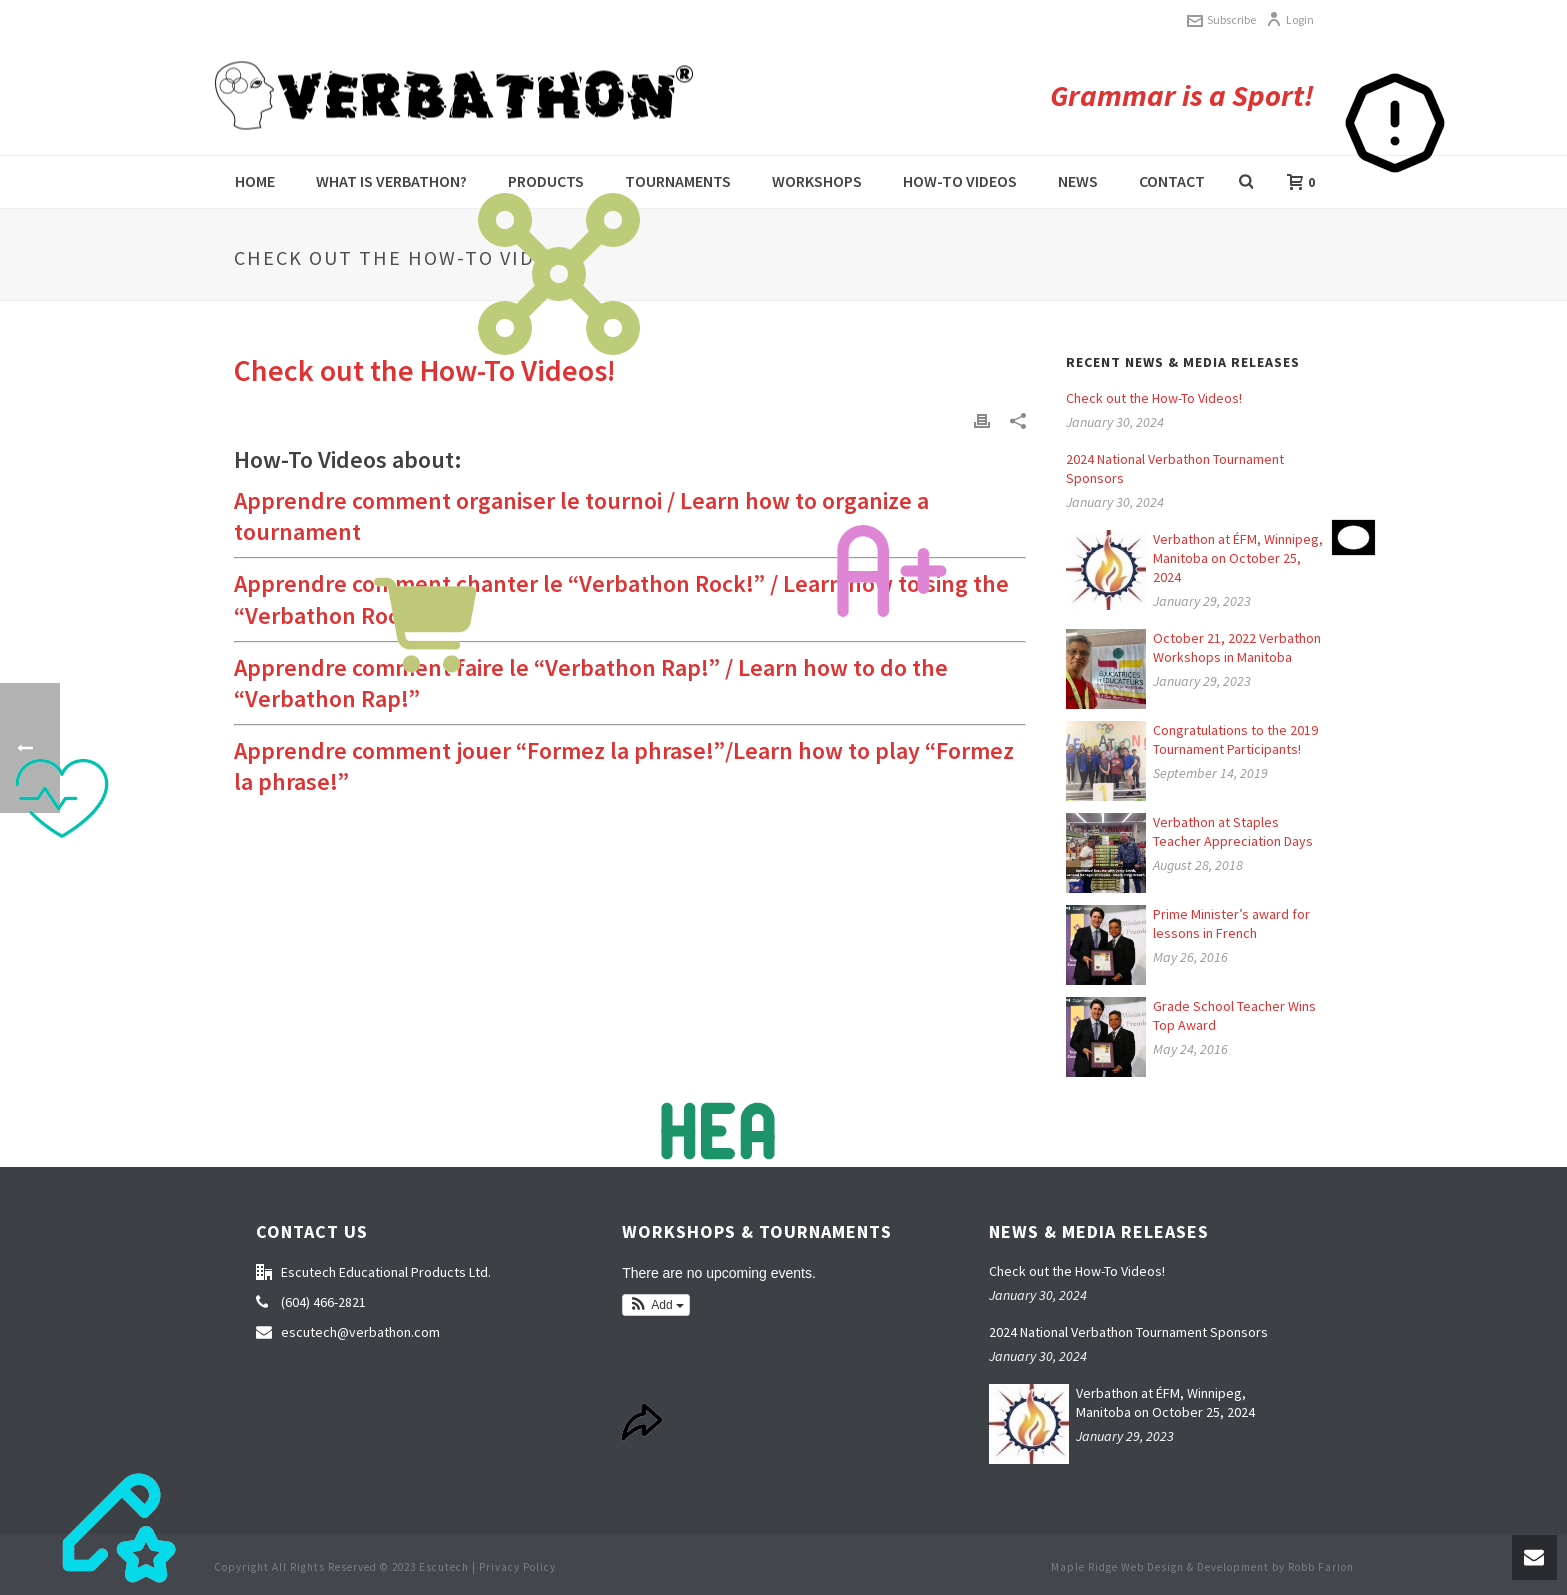 Image resolution: width=1567 pixels, height=1595 pixels. Describe the element at coordinates (431, 626) in the screenshot. I see `view your shopping cart` at that location.